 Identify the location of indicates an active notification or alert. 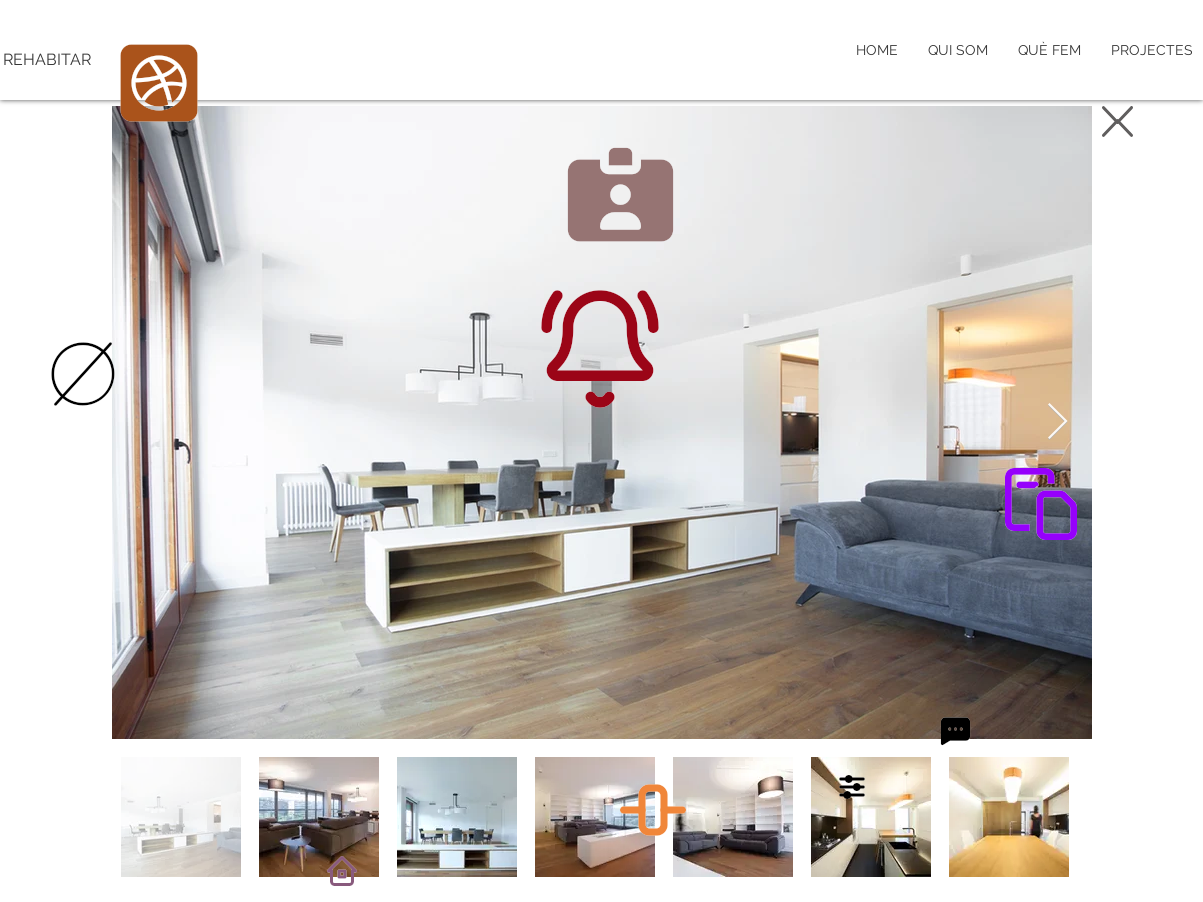
(600, 349).